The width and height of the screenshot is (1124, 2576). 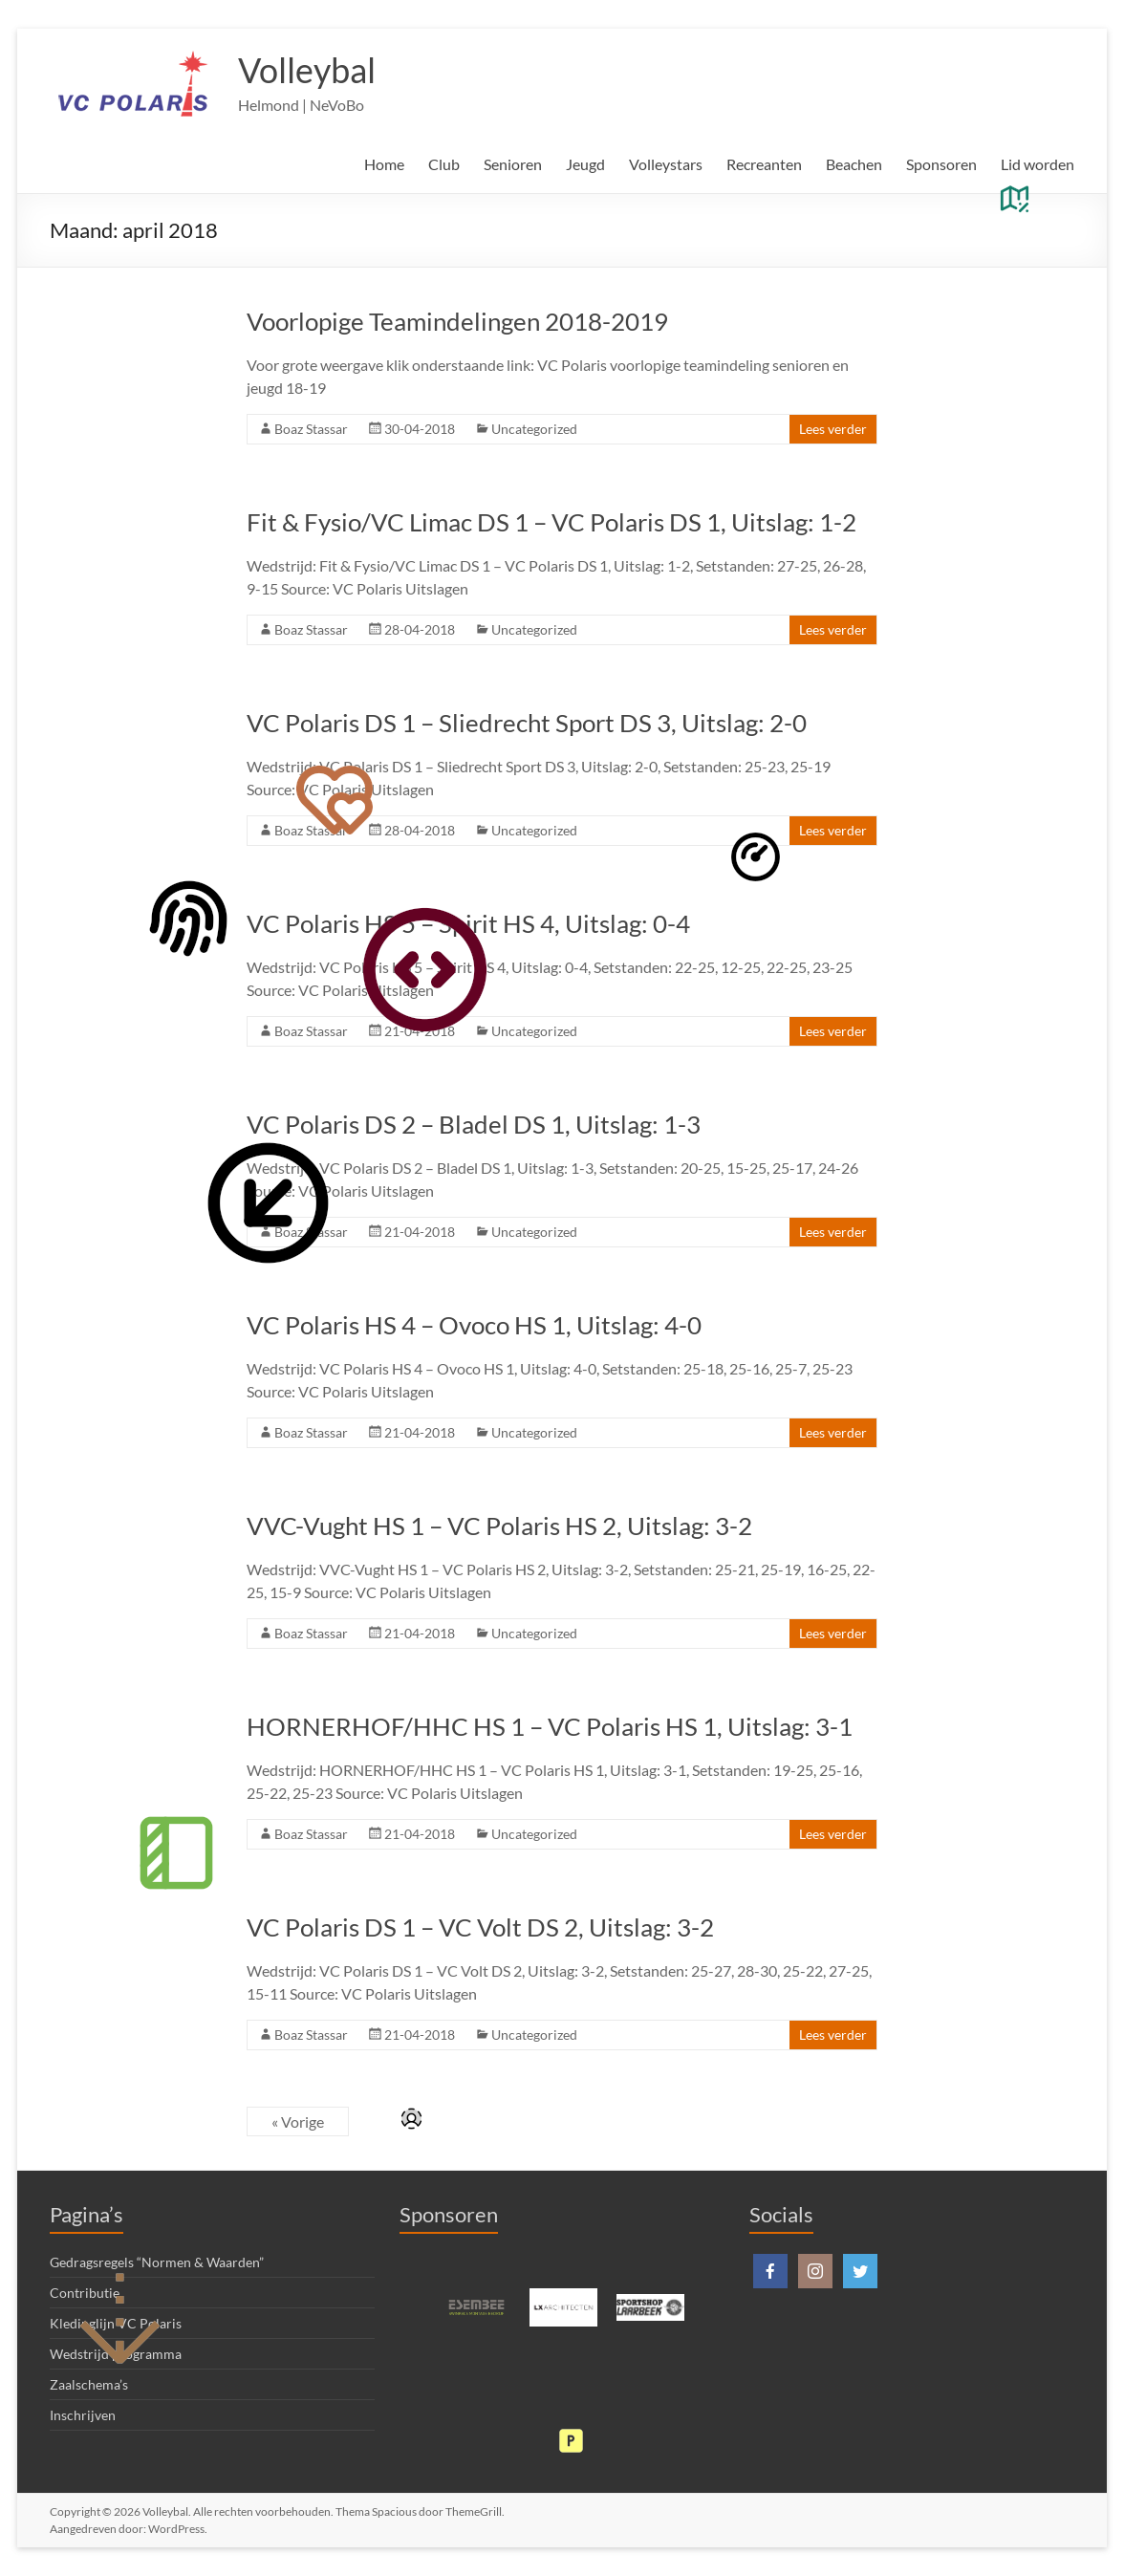 I want to click on access code editor or developer tools, so click(x=424, y=969).